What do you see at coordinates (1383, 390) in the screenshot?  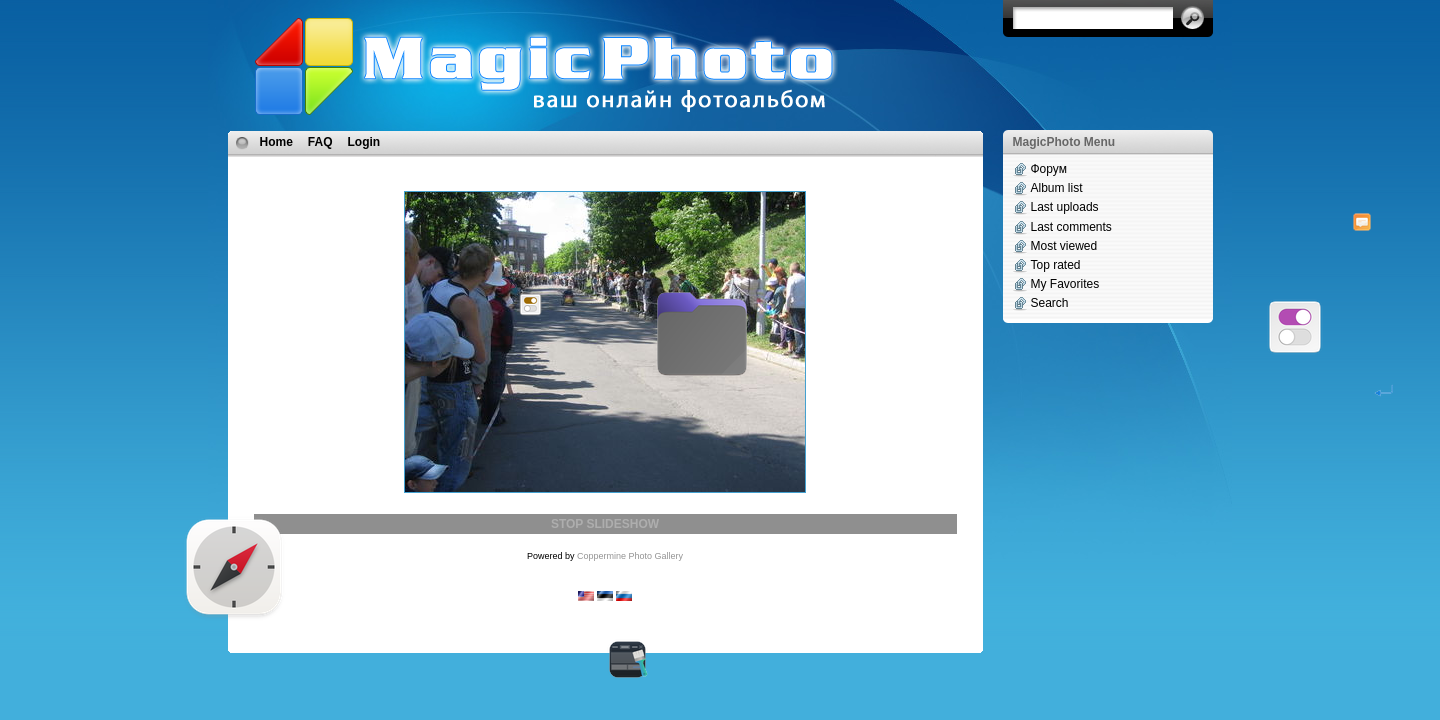 I see `reply to an email message` at bounding box center [1383, 390].